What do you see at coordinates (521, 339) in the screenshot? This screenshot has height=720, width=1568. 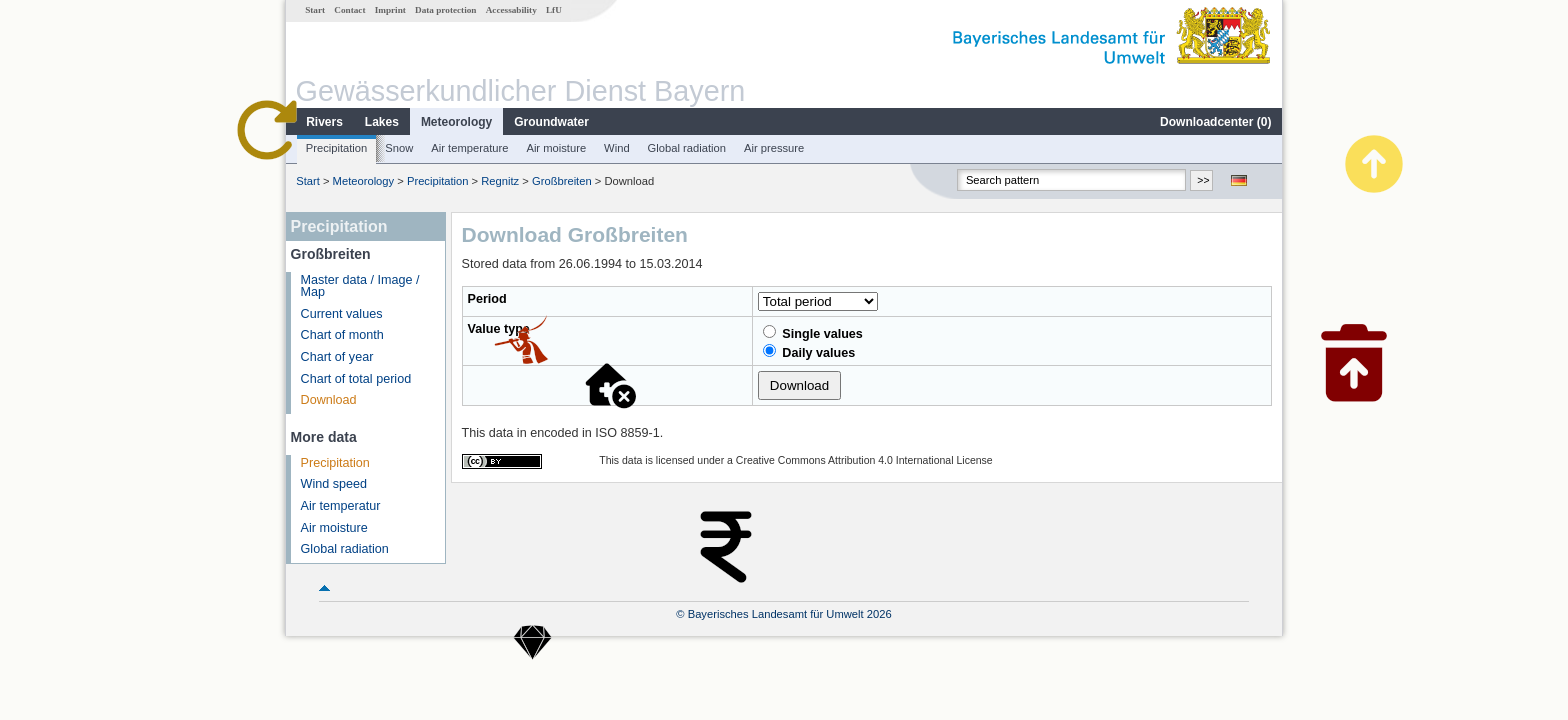 I see `pied piper logo` at bounding box center [521, 339].